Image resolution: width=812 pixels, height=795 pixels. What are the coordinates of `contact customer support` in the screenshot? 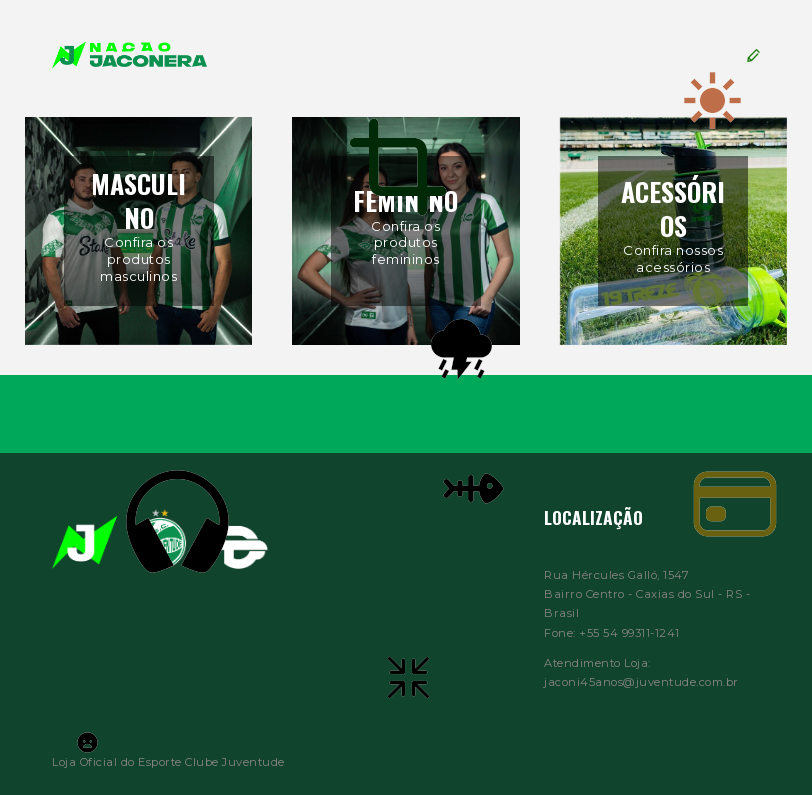 It's located at (177, 521).